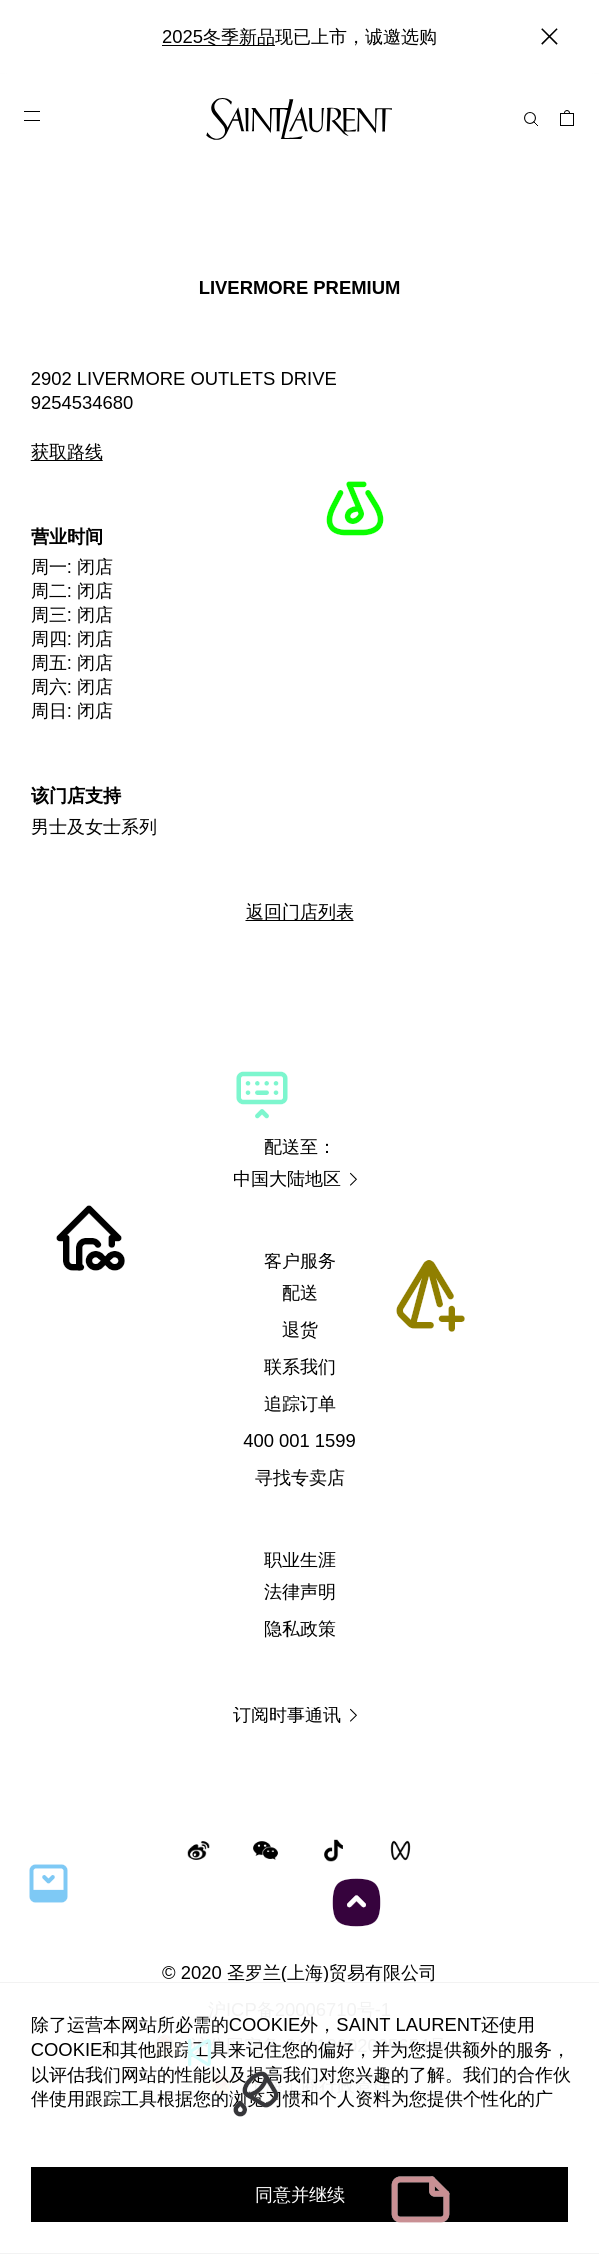  I want to click on scroll to top of page, so click(356, 1902).